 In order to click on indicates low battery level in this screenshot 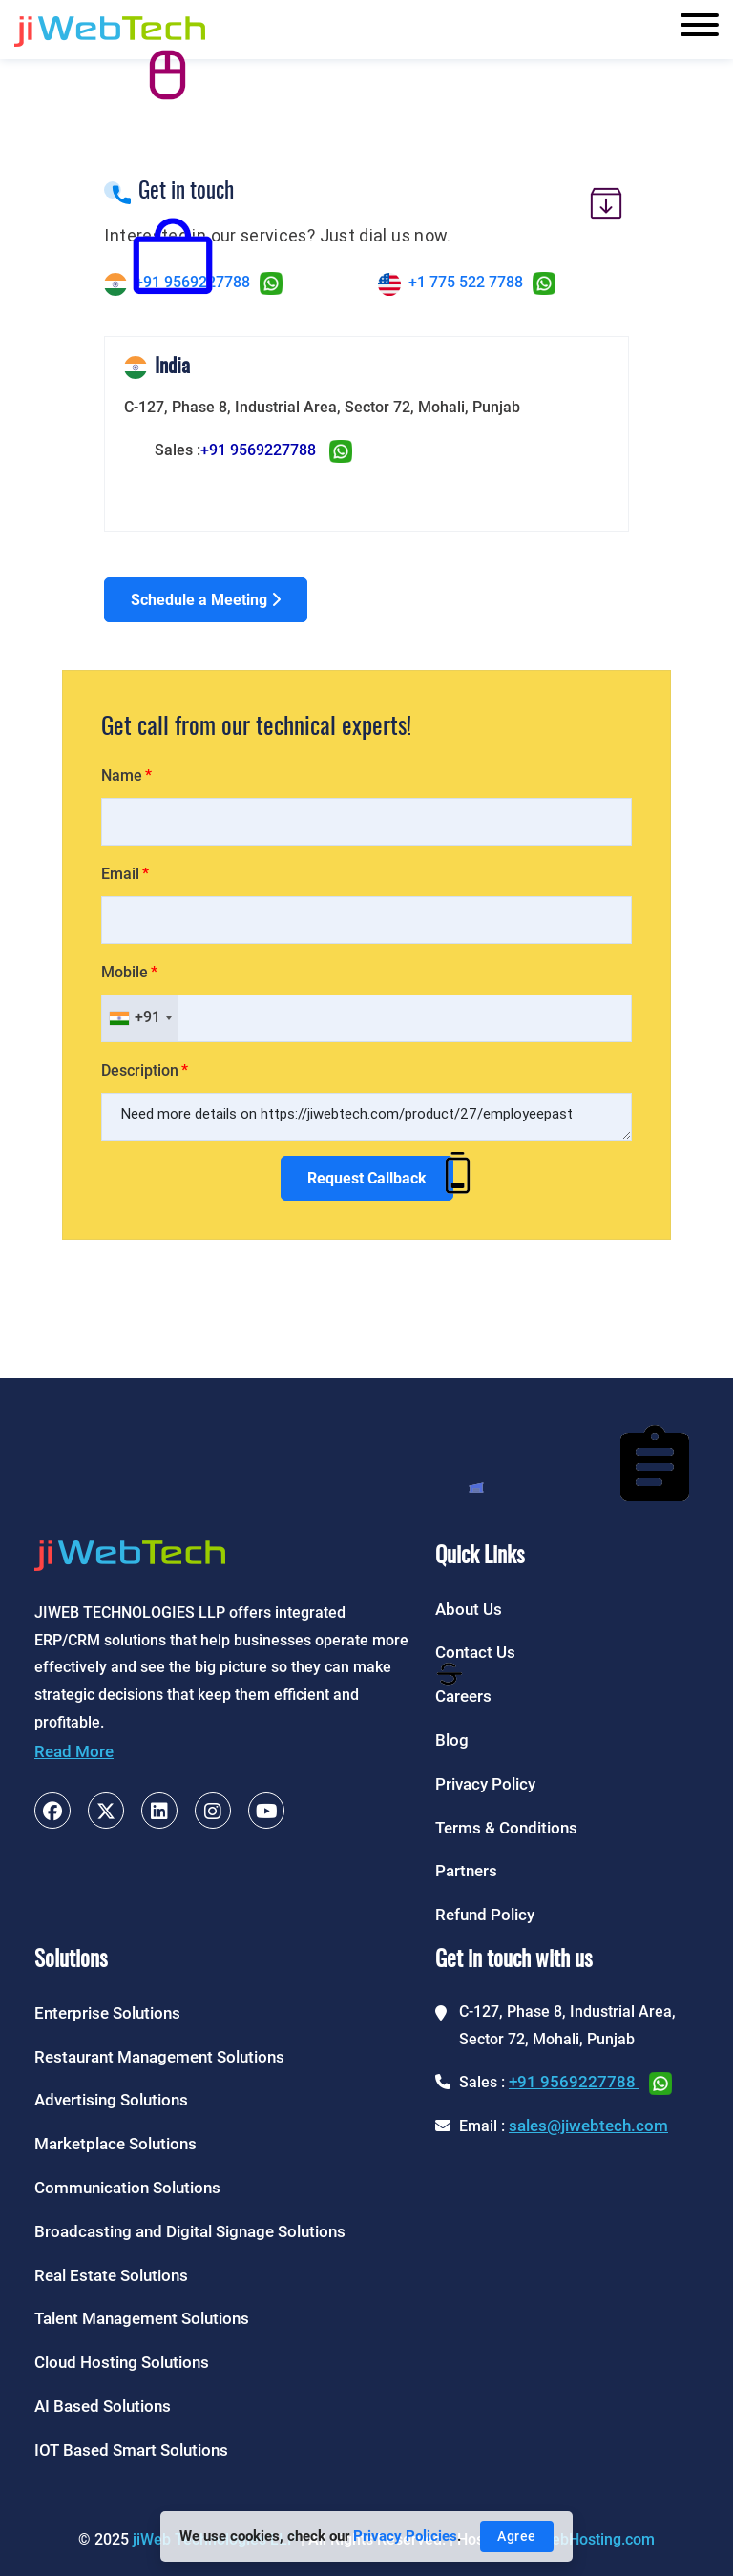, I will do `click(457, 1173)`.